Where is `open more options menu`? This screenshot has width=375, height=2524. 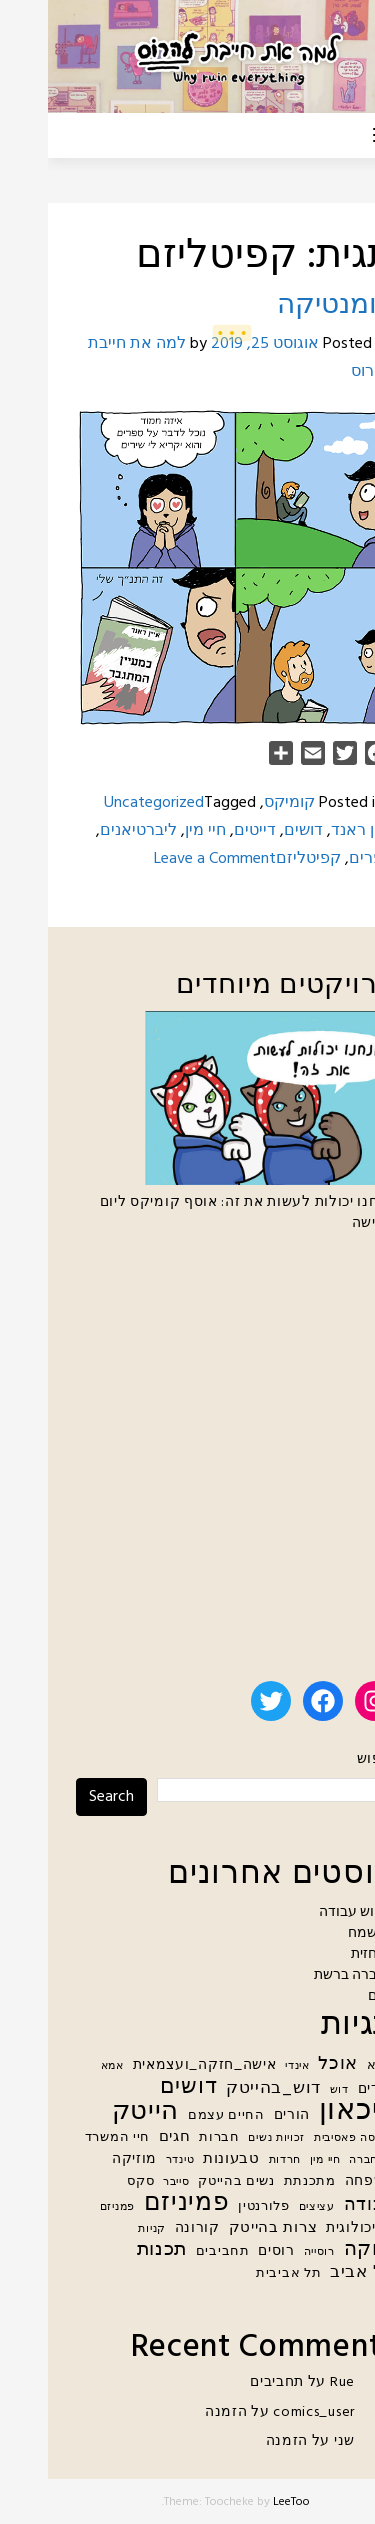
open more options menu is located at coordinates (232, 333).